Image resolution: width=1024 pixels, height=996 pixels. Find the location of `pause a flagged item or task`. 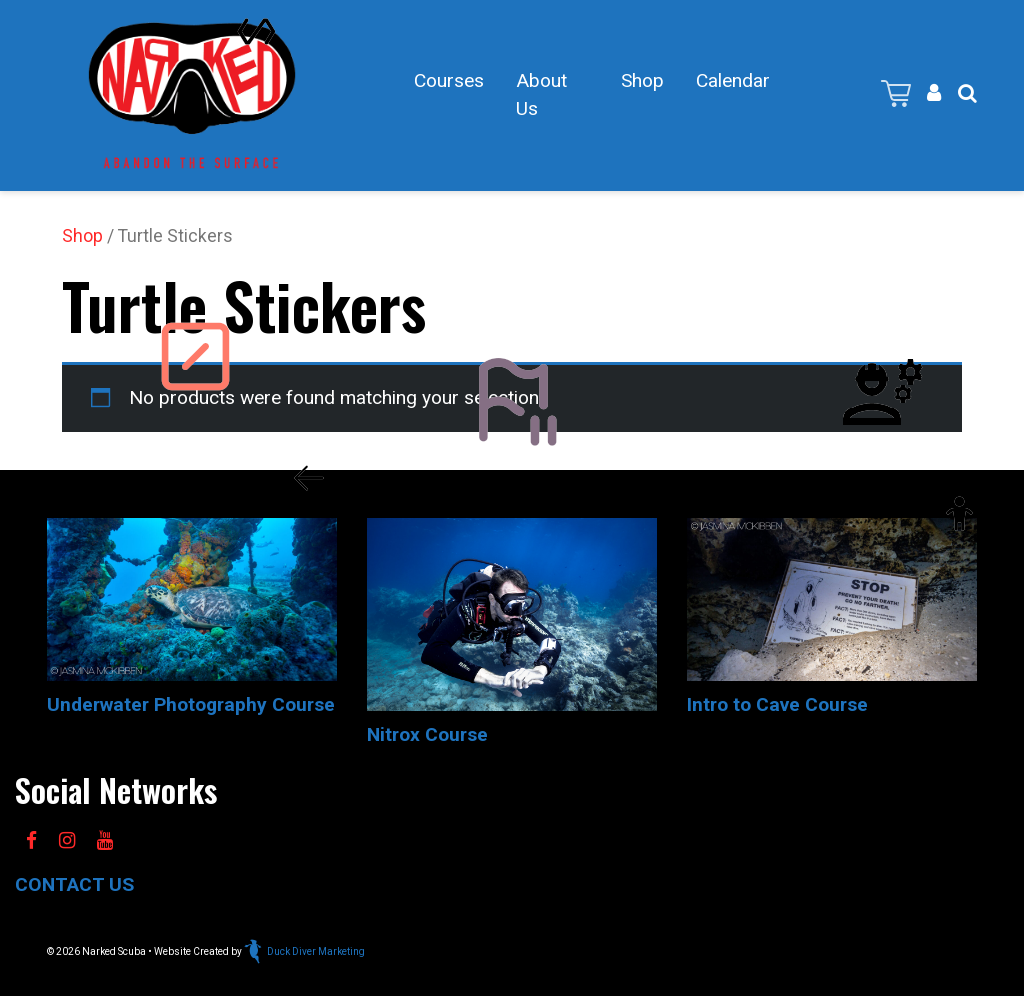

pause a flagged item or task is located at coordinates (513, 398).